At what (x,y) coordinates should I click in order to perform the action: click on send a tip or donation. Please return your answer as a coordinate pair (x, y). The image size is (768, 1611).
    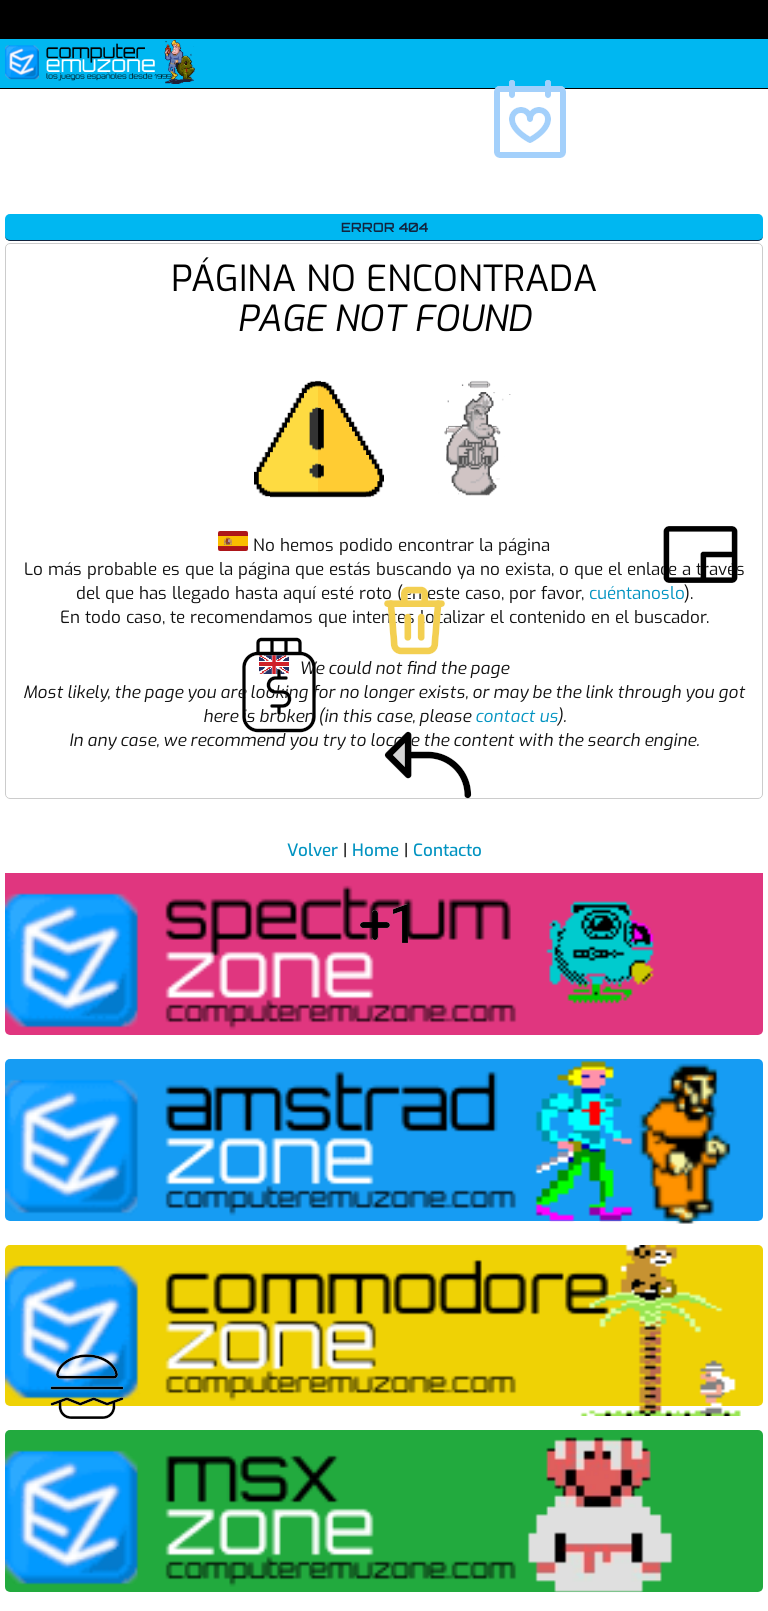
    Looking at the image, I should click on (279, 685).